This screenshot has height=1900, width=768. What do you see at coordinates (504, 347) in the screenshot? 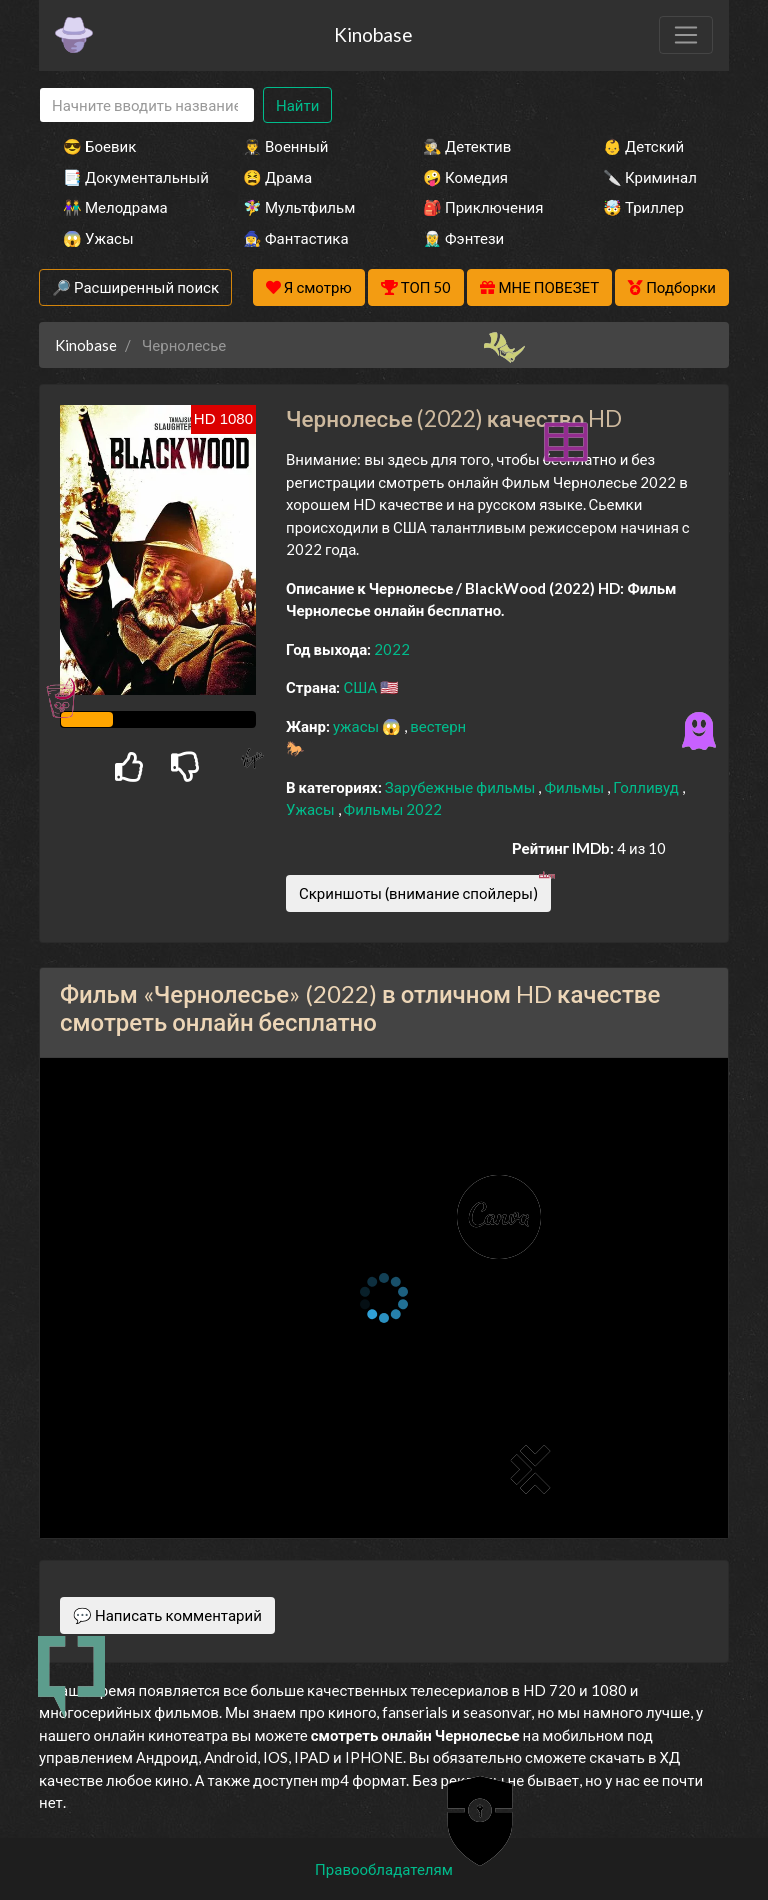
I see `open Rhinoceros 3D modeling software` at bounding box center [504, 347].